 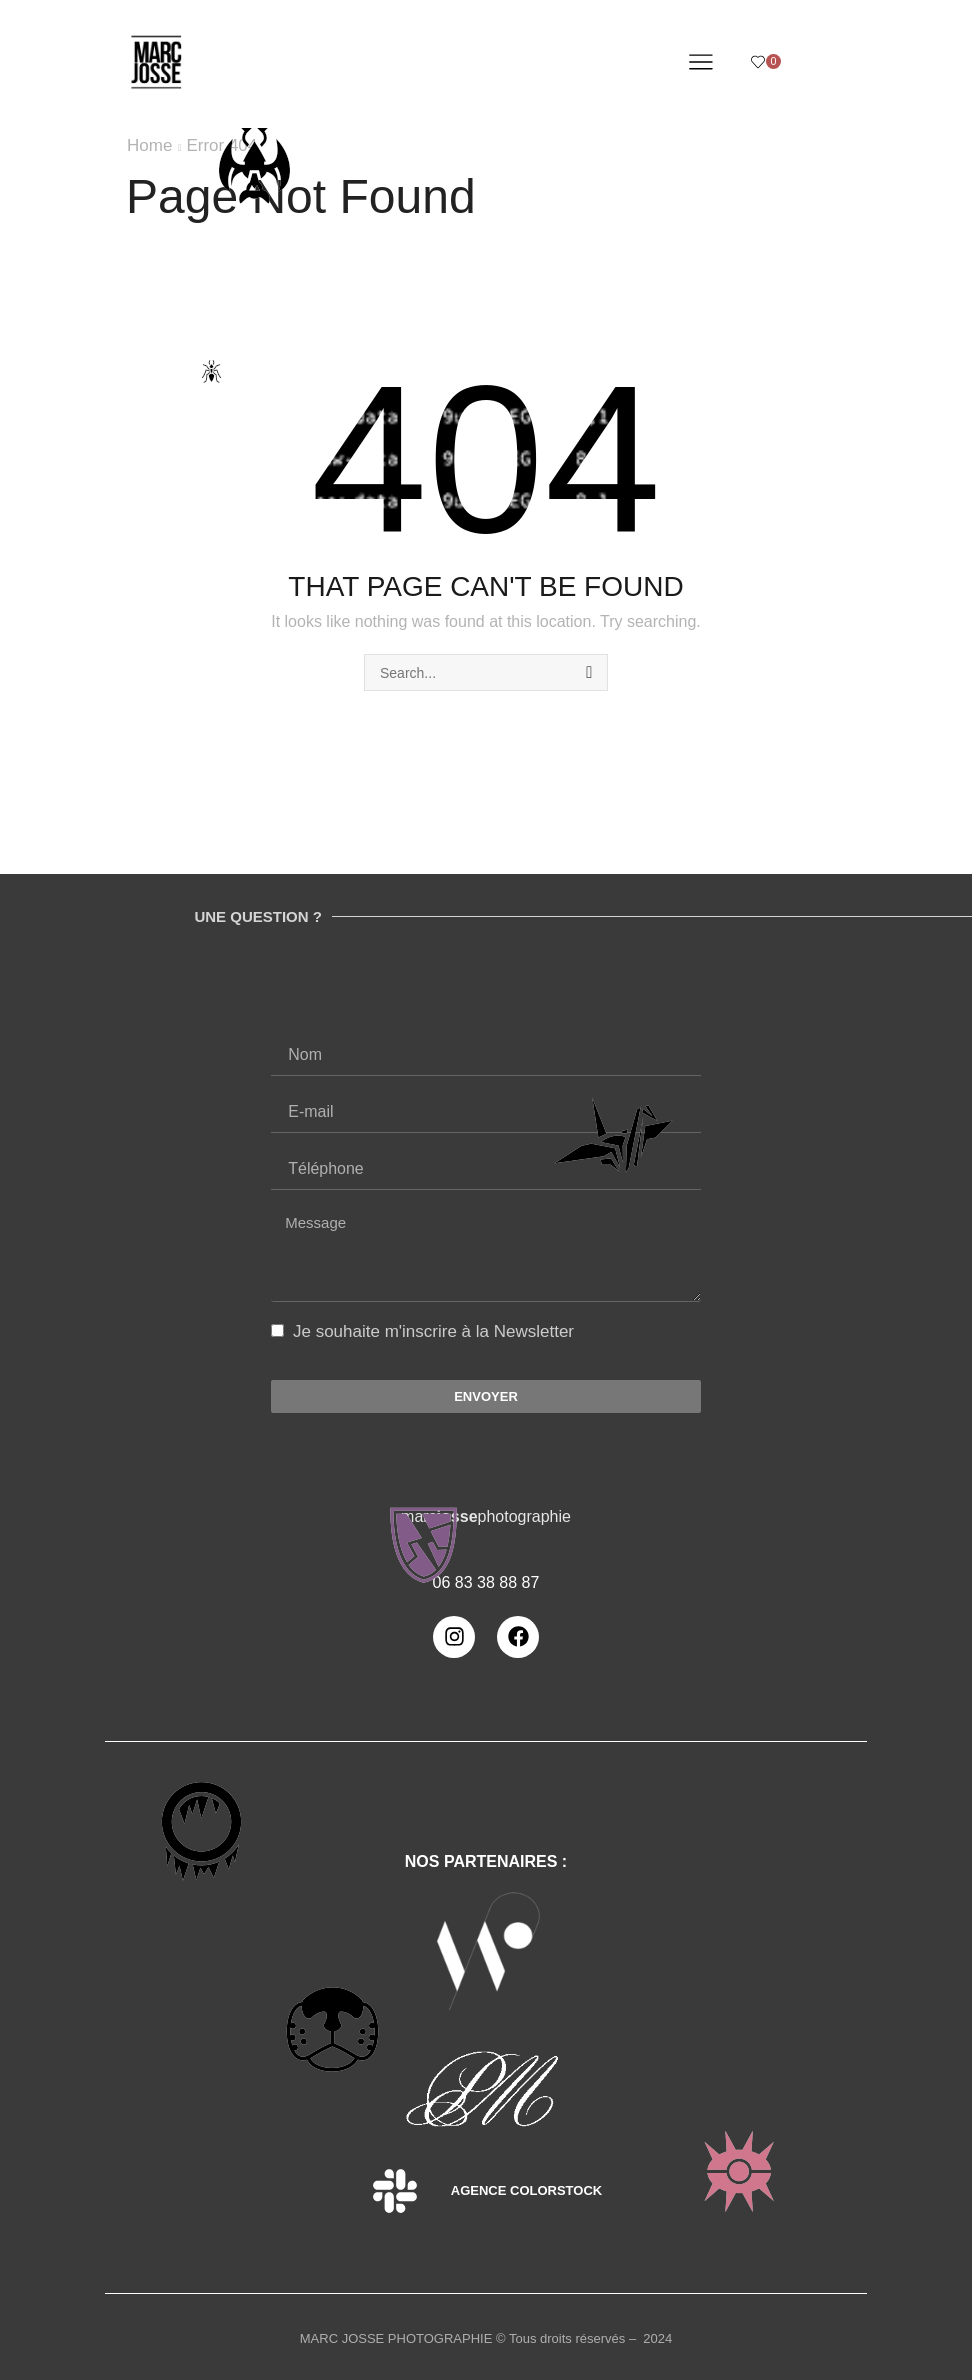 What do you see at coordinates (254, 166) in the screenshot?
I see `represents a bat creature or enemy in a game` at bounding box center [254, 166].